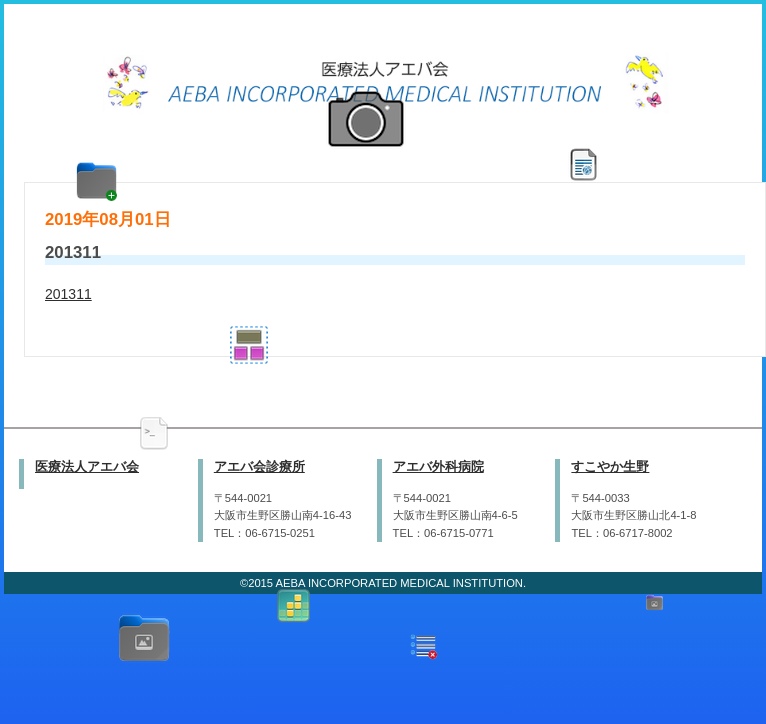 Image resolution: width=766 pixels, height=724 pixels. Describe the element at coordinates (249, 345) in the screenshot. I see `select all items in the current view` at that location.